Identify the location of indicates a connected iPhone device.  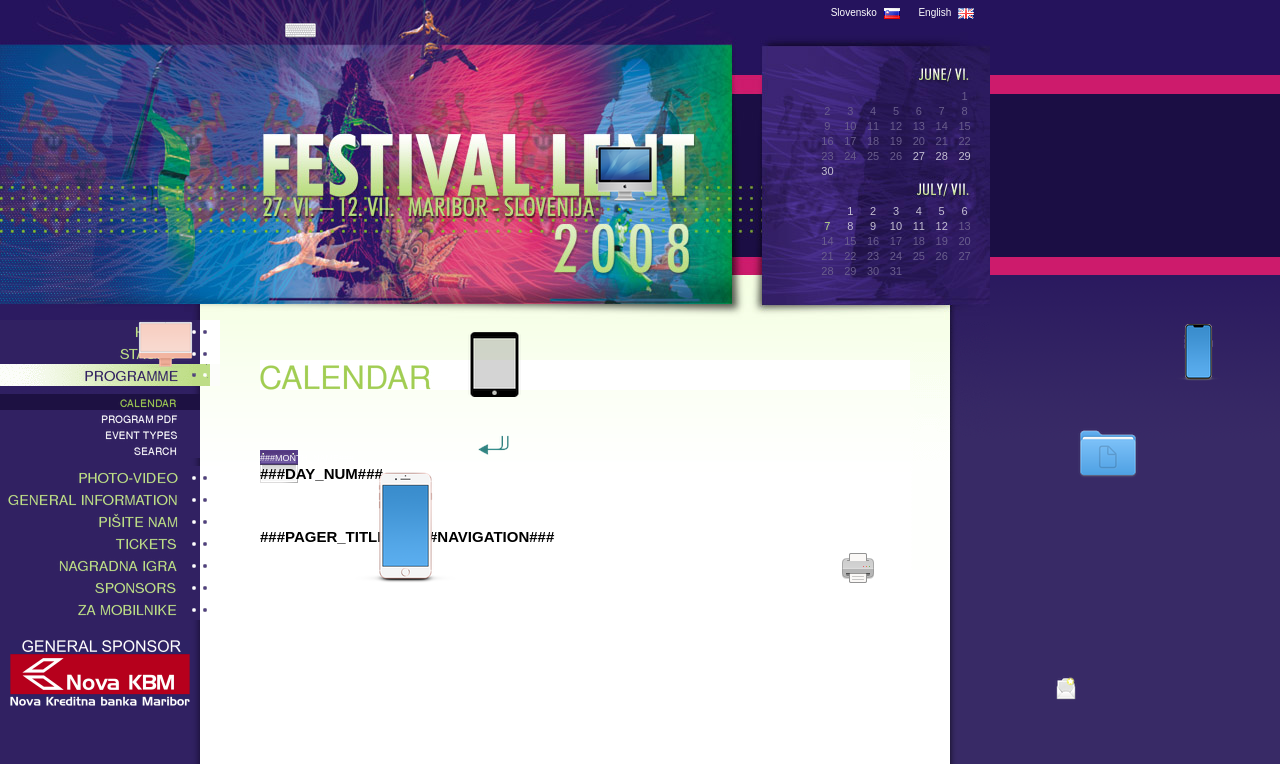
(405, 527).